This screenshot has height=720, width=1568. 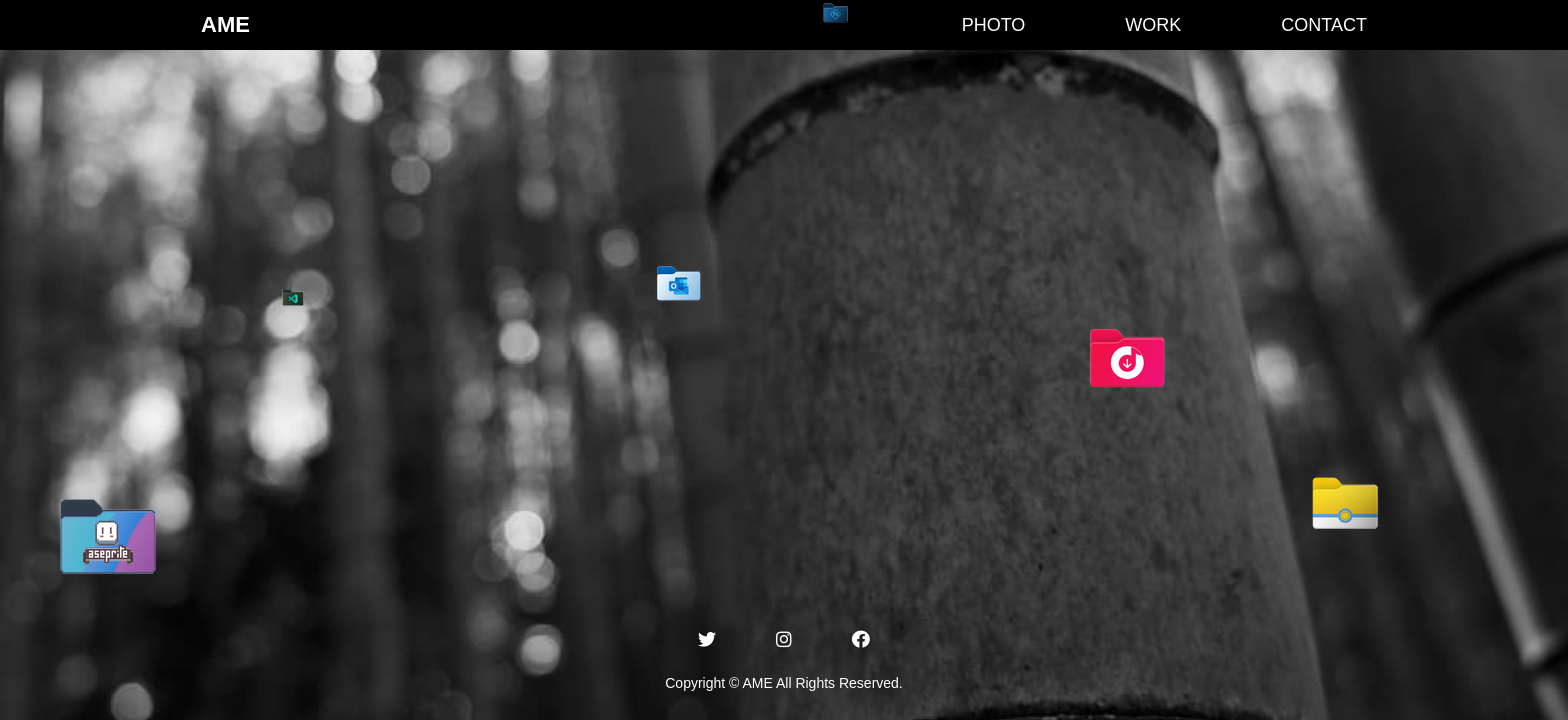 I want to click on open folder containing microsoft outlook files, so click(x=678, y=284).